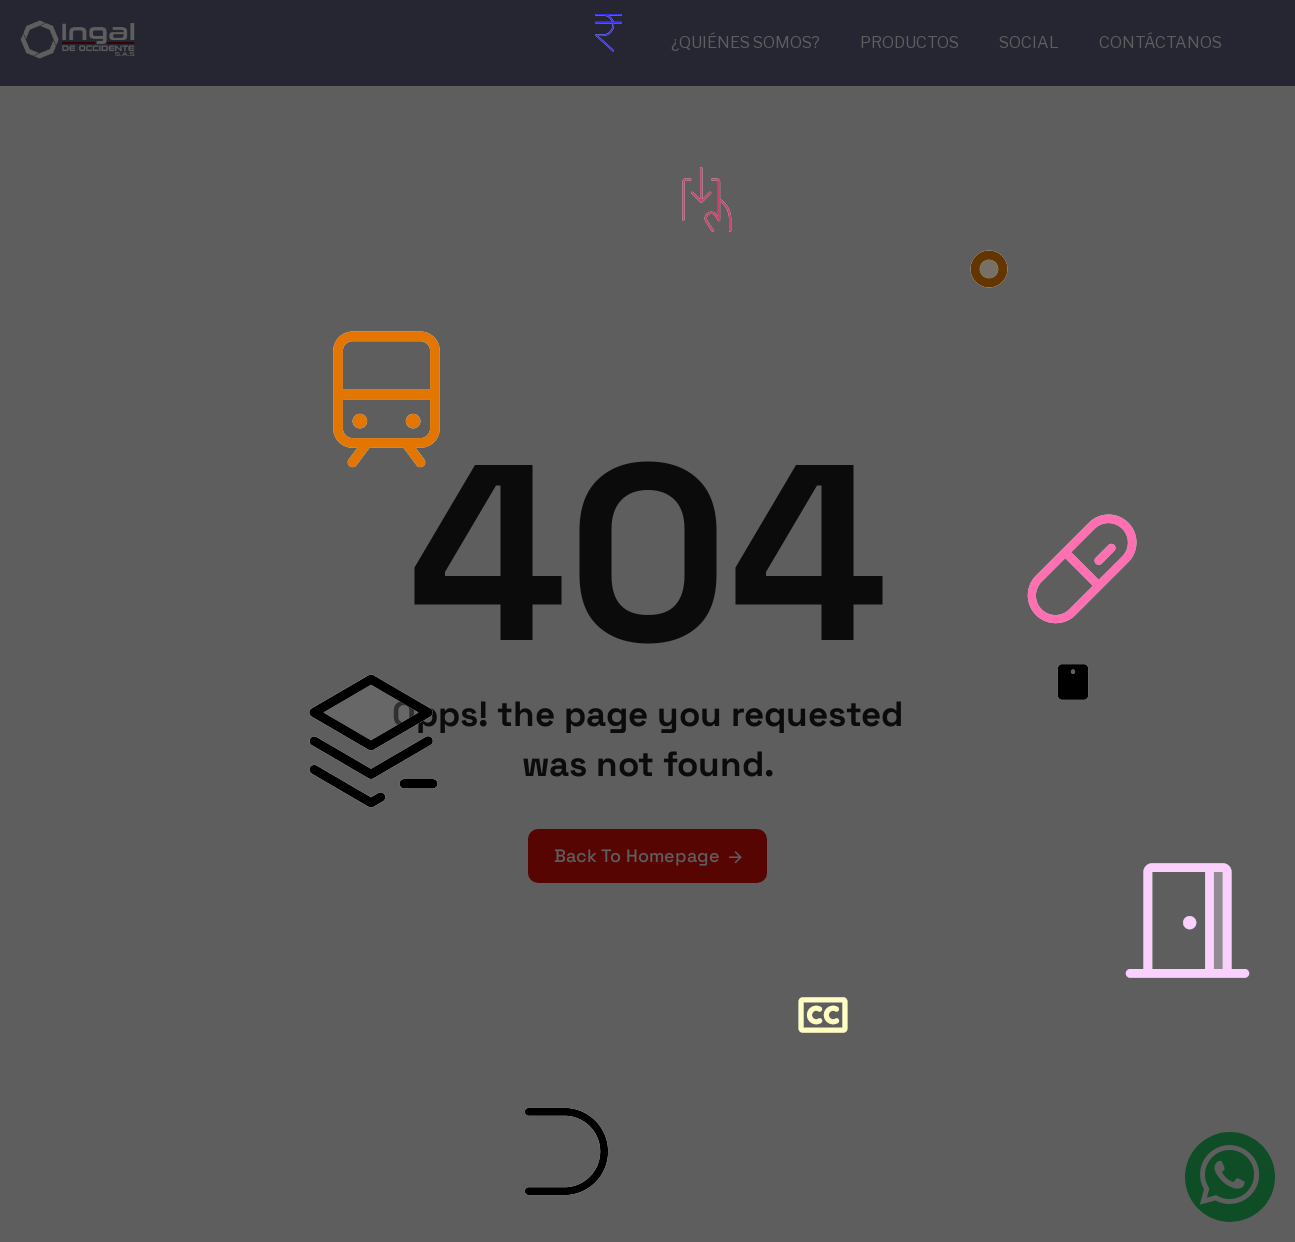  What do you see at coordinates (371, 741) in the screenshot?
I see `remove a layer from the stack` at bounding box center [371, 741].